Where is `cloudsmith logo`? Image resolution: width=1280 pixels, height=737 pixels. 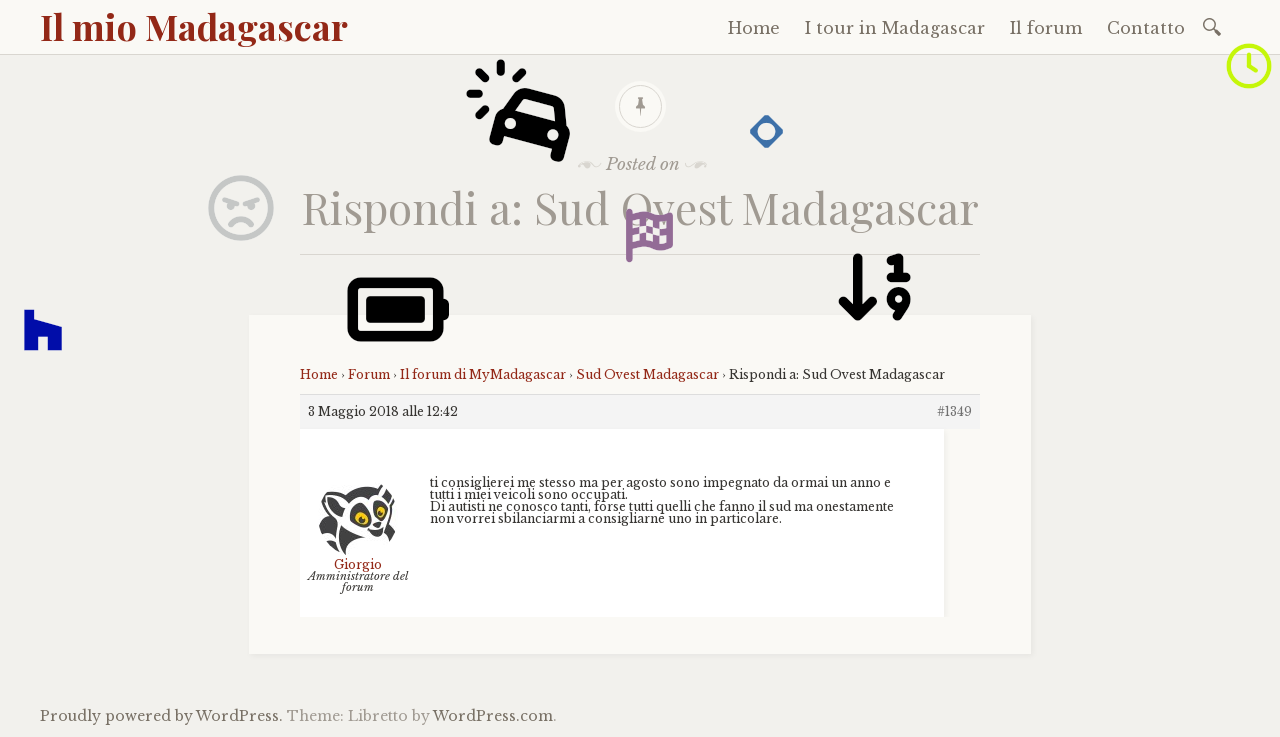 cloudsmith logo is located at coordinates (766, 131).